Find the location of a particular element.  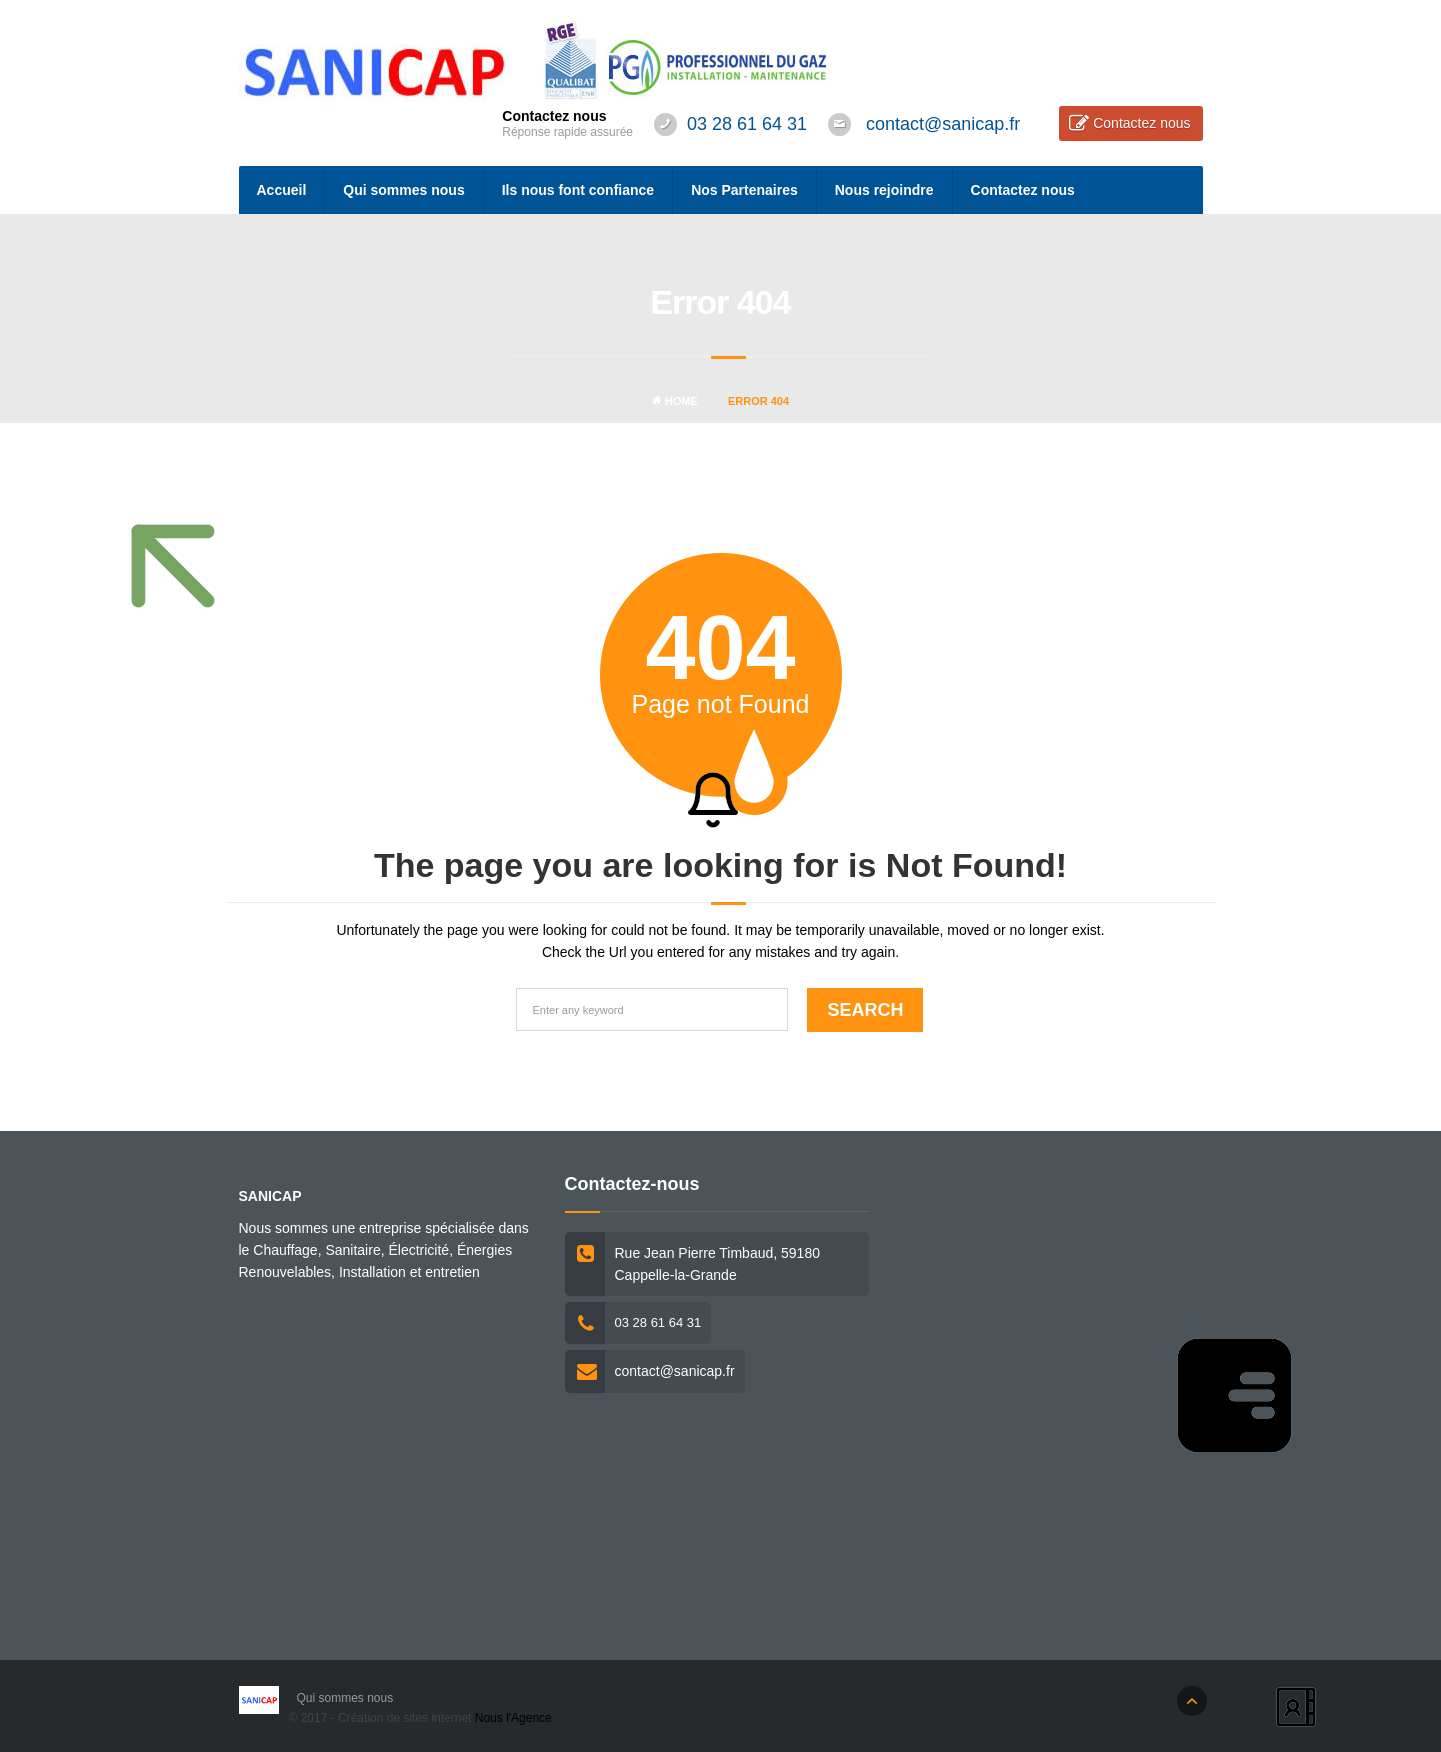

view notifications is located at coordinates (713, 800).